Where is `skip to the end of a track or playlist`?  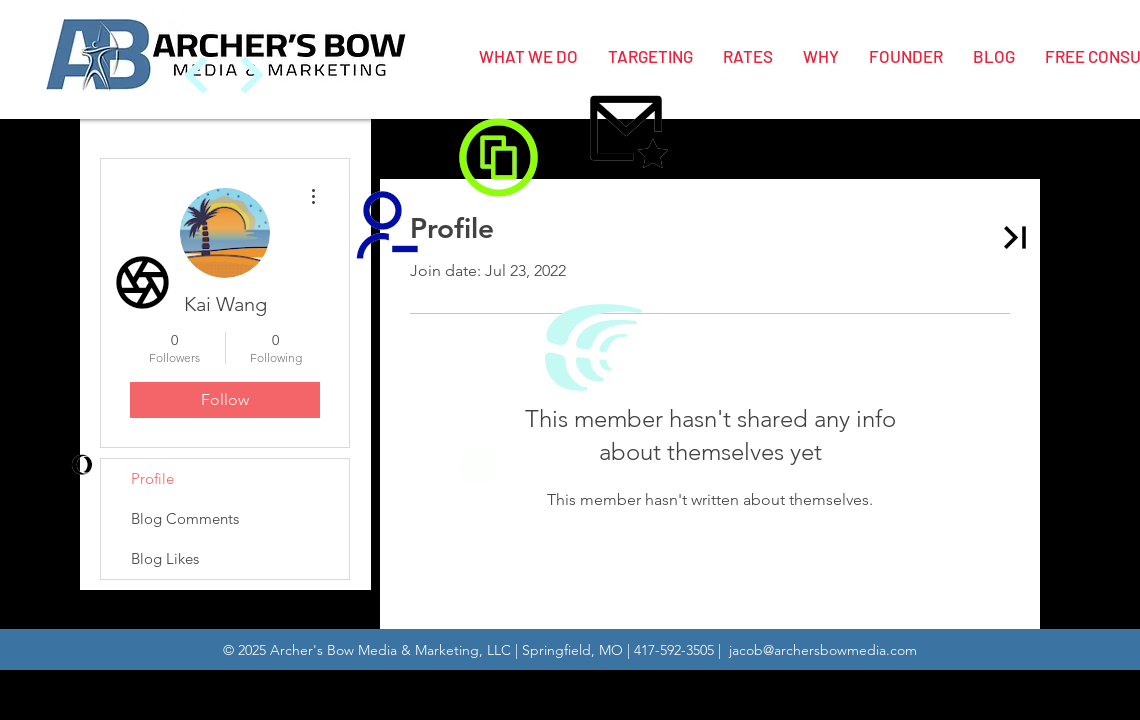 skip to the end of a track or playlist is located at coordinates (1016, 237).